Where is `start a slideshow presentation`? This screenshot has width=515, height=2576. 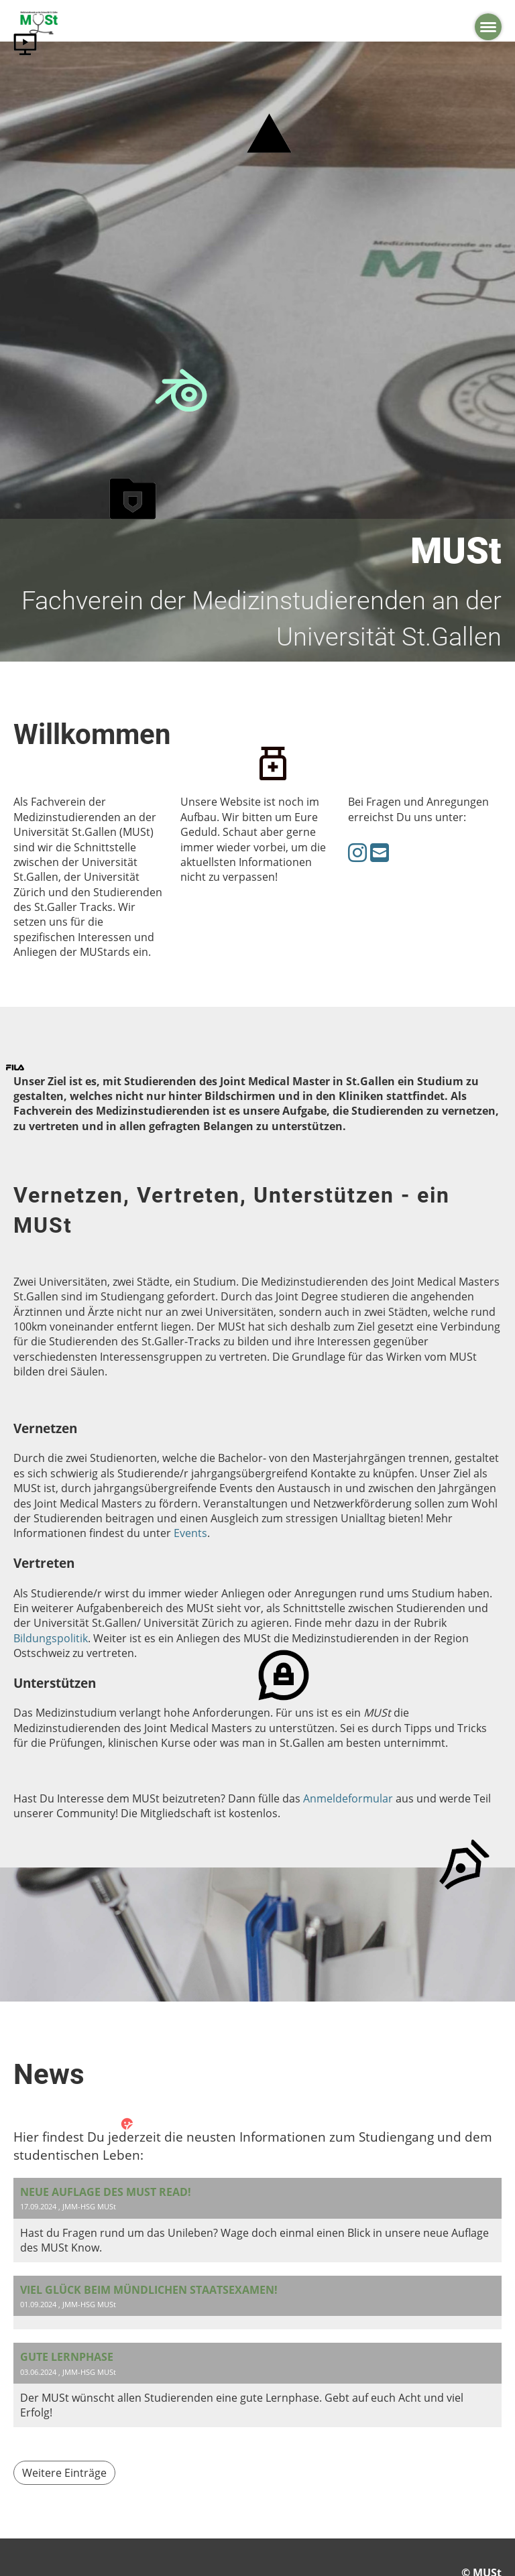
start a slideshow presentation is located at coordinates (25, 44).